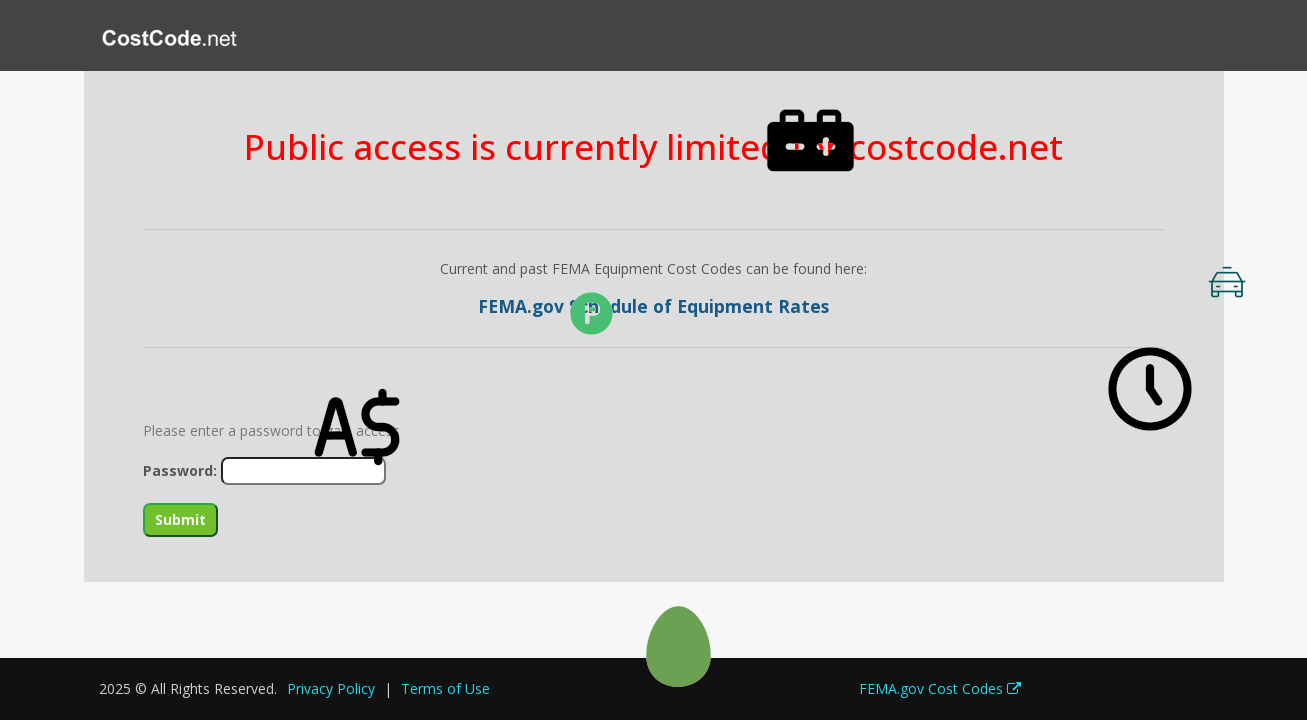  What do you see at coordinates (591, 313) in the screenshot?
I see `find nearby parking locations` at bounding box center [591, 313].